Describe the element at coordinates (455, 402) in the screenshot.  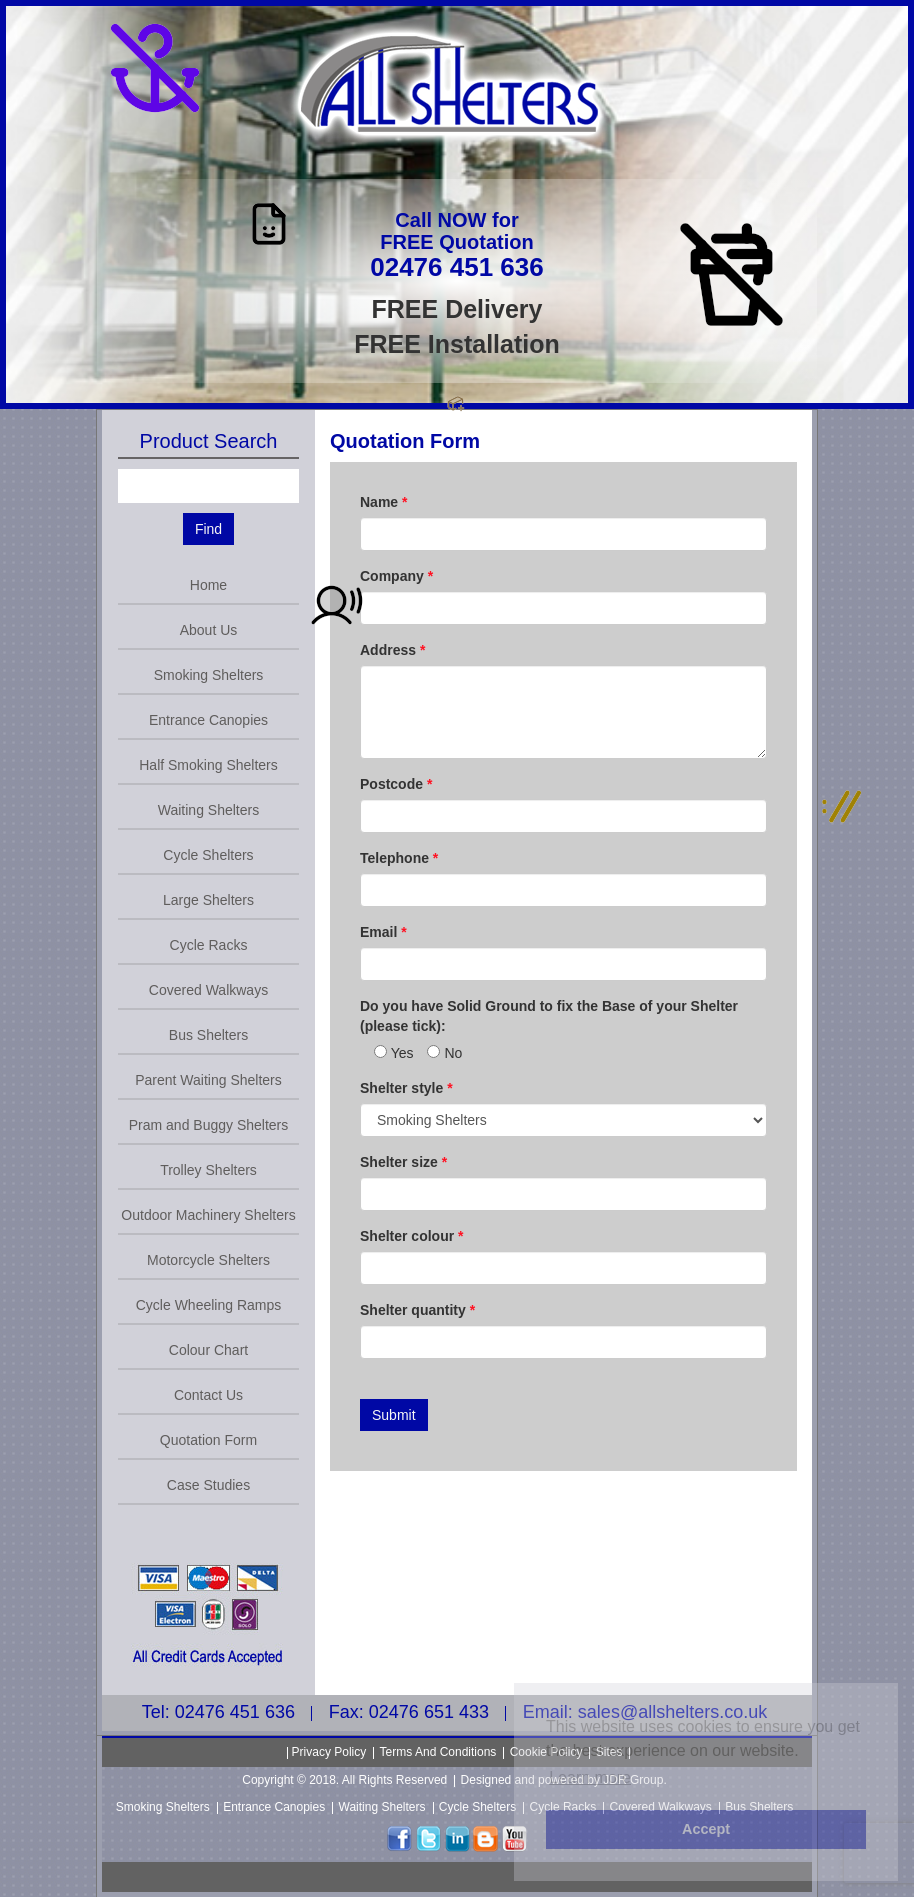
I see `add a new 3D object or shape` at that location.